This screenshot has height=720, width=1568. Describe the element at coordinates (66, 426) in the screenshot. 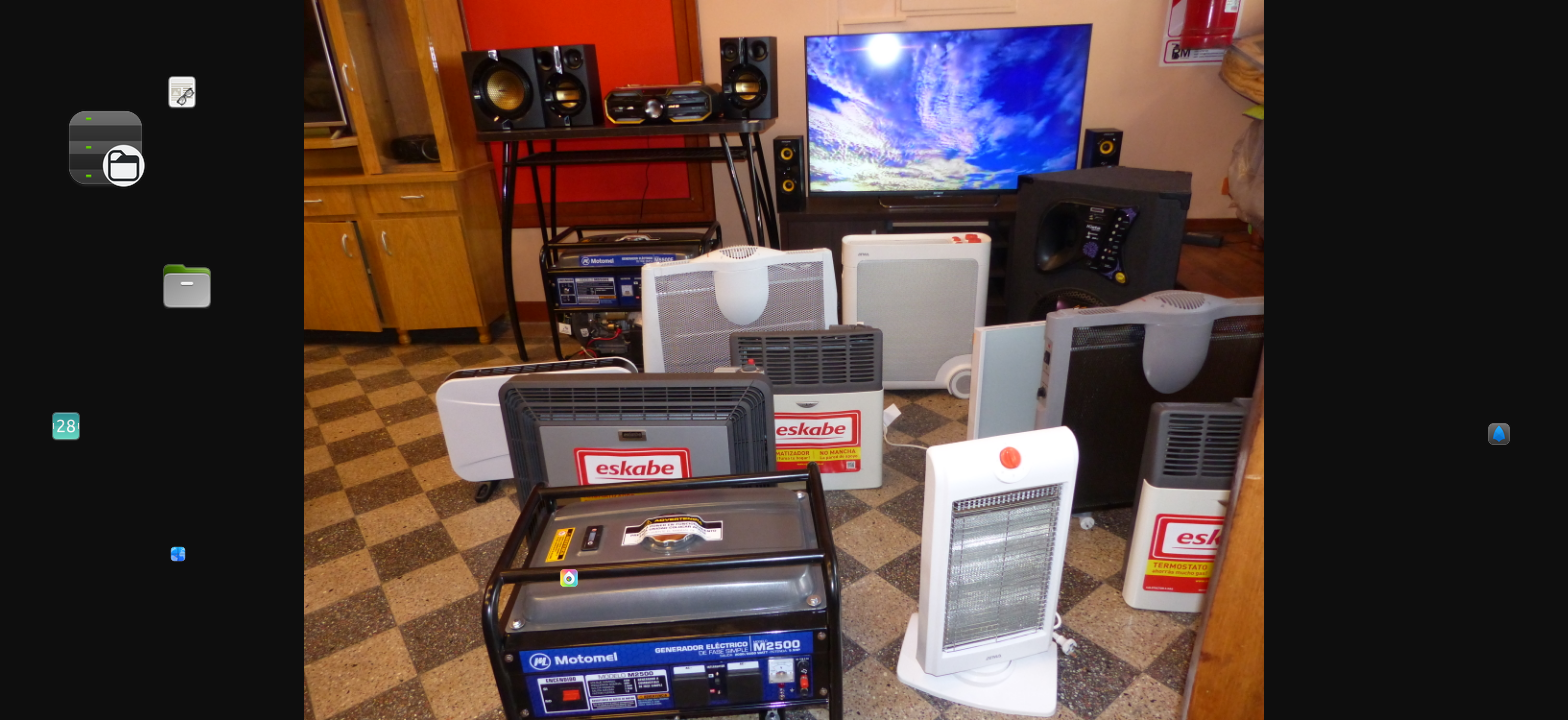

I see `open gnome calendar app` at that location.